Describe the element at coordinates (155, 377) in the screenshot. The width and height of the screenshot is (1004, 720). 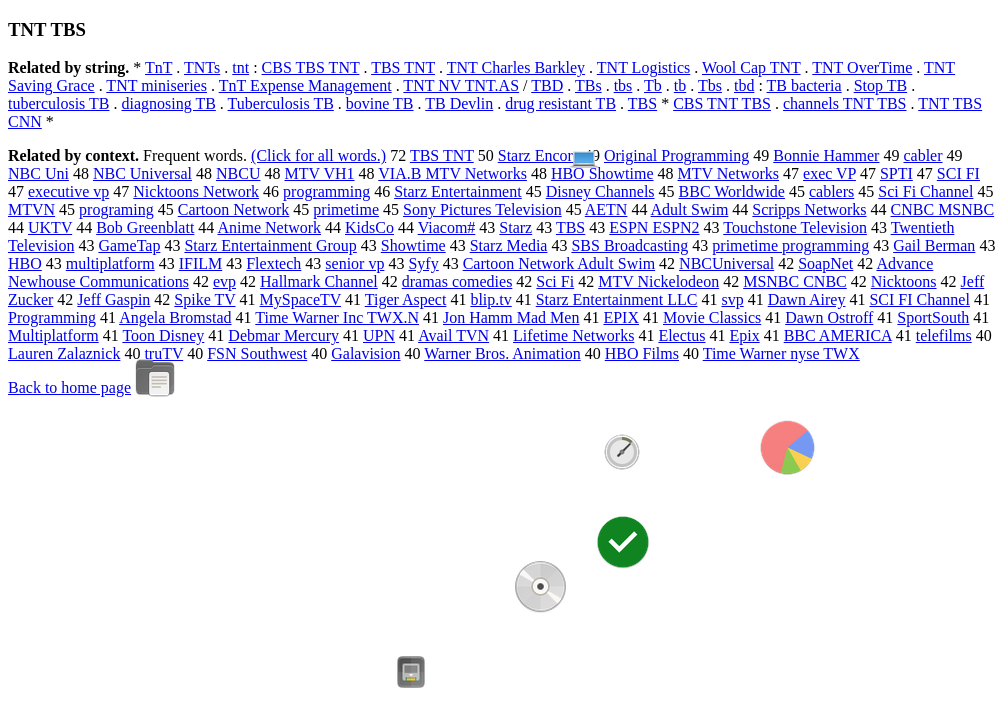
I see `open a file from your documents` at that location.